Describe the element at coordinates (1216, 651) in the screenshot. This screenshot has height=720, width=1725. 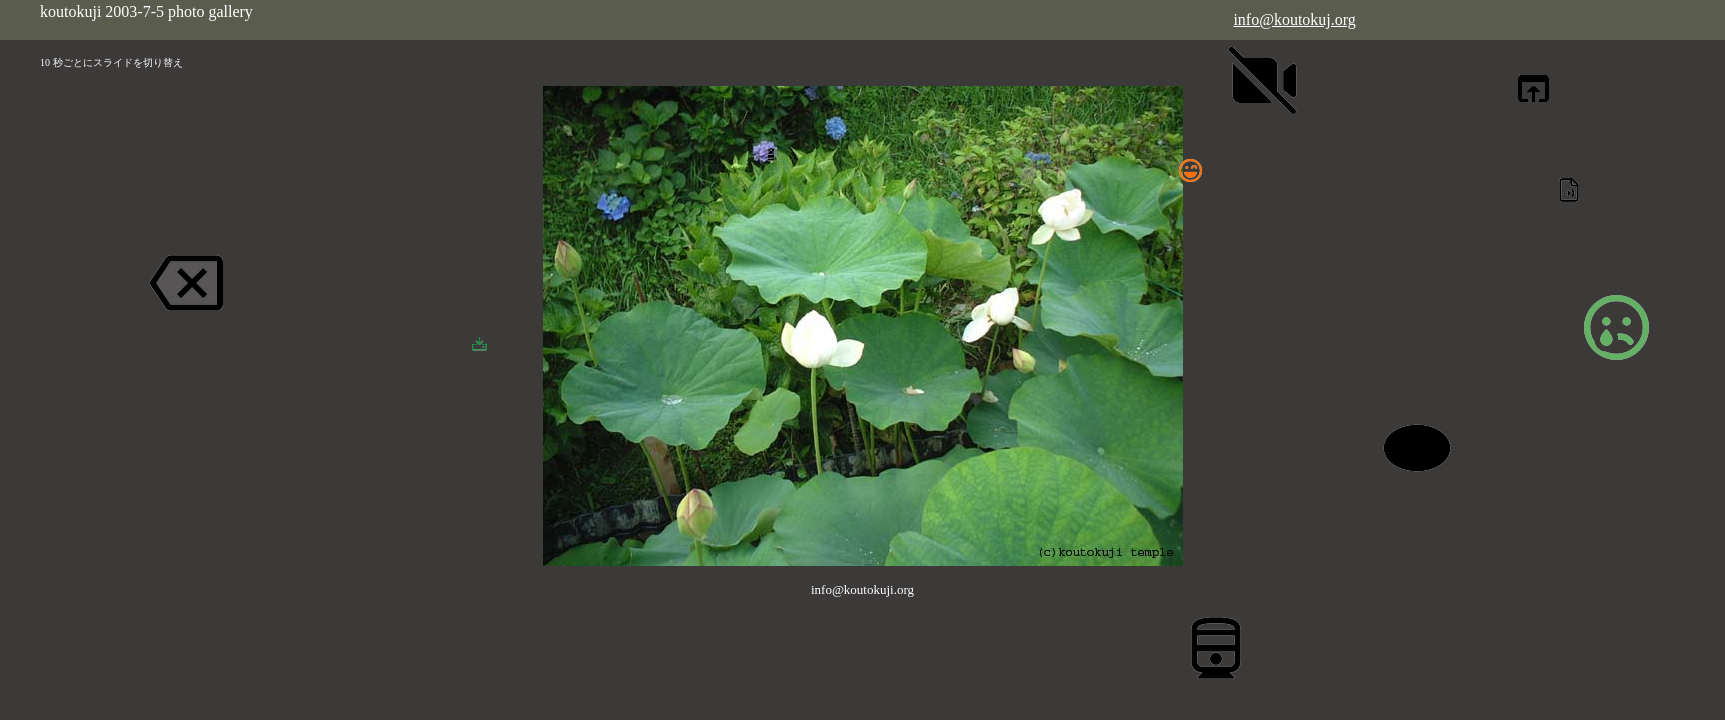
I see `get railway or train directions` at that location.